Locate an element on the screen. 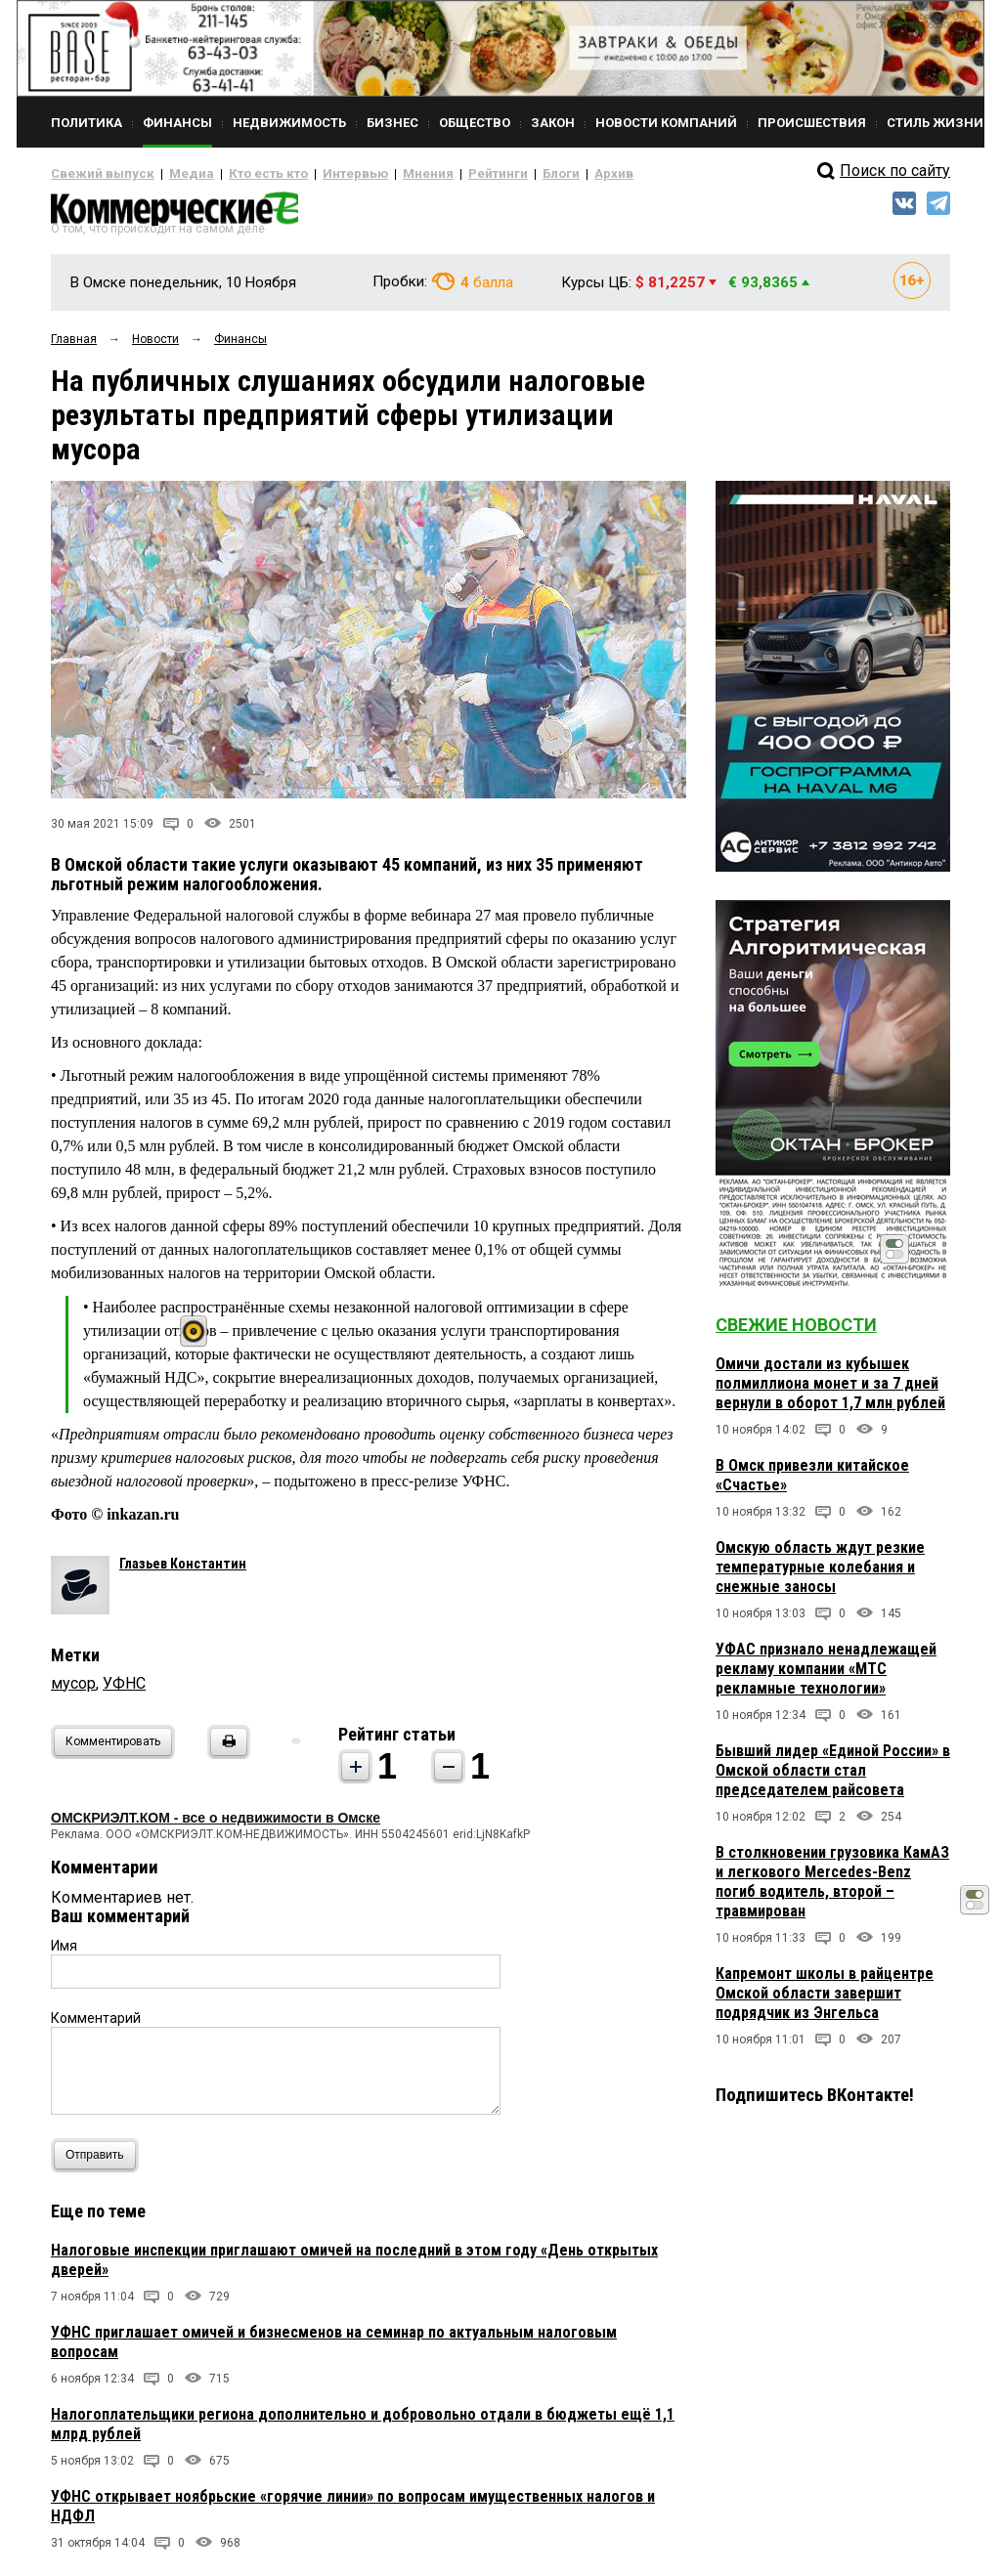 Image resolution: width=1001 pixels, height=2576 pixels. open Rhythmbox music player is located at coordinates (194, 1331).